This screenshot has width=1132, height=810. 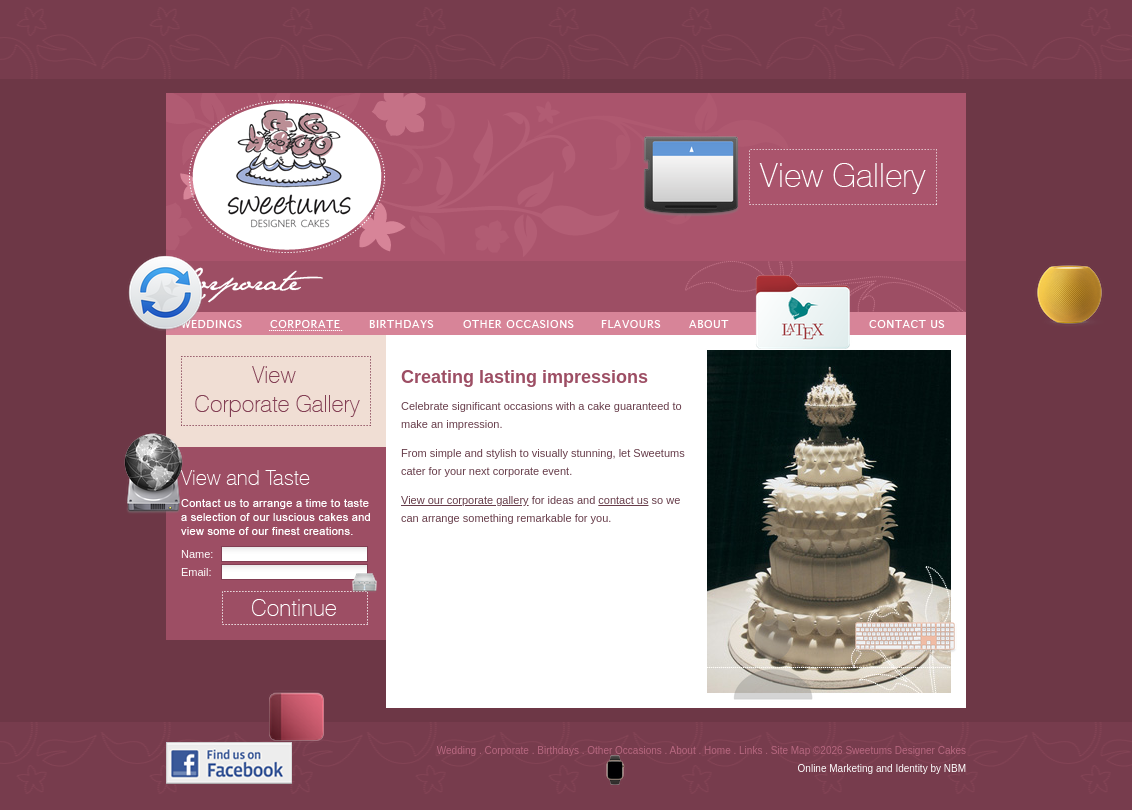 I want to click on access HomePod mini settings, so click(x=1069, y=300).